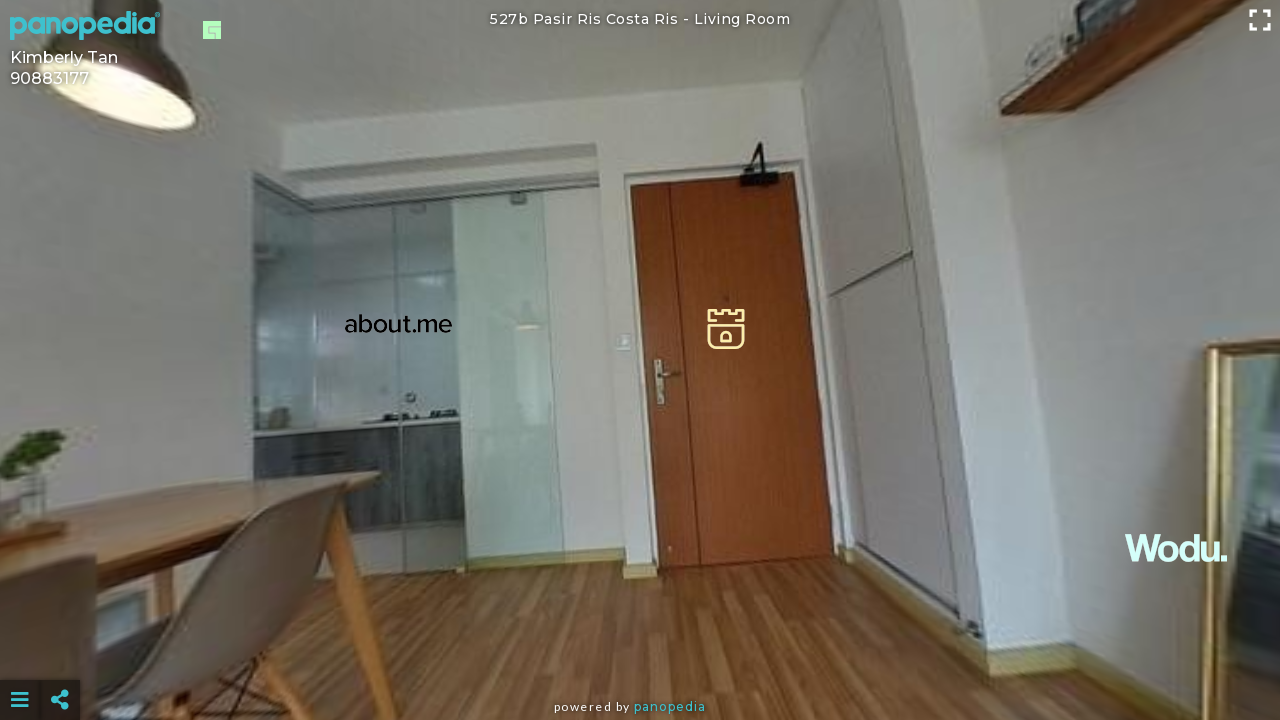 This screenshot has width=1280, height=720. Describe the element at coordinates (212, 30) in the screenshot. I see `open facebook gaming app` at that location.